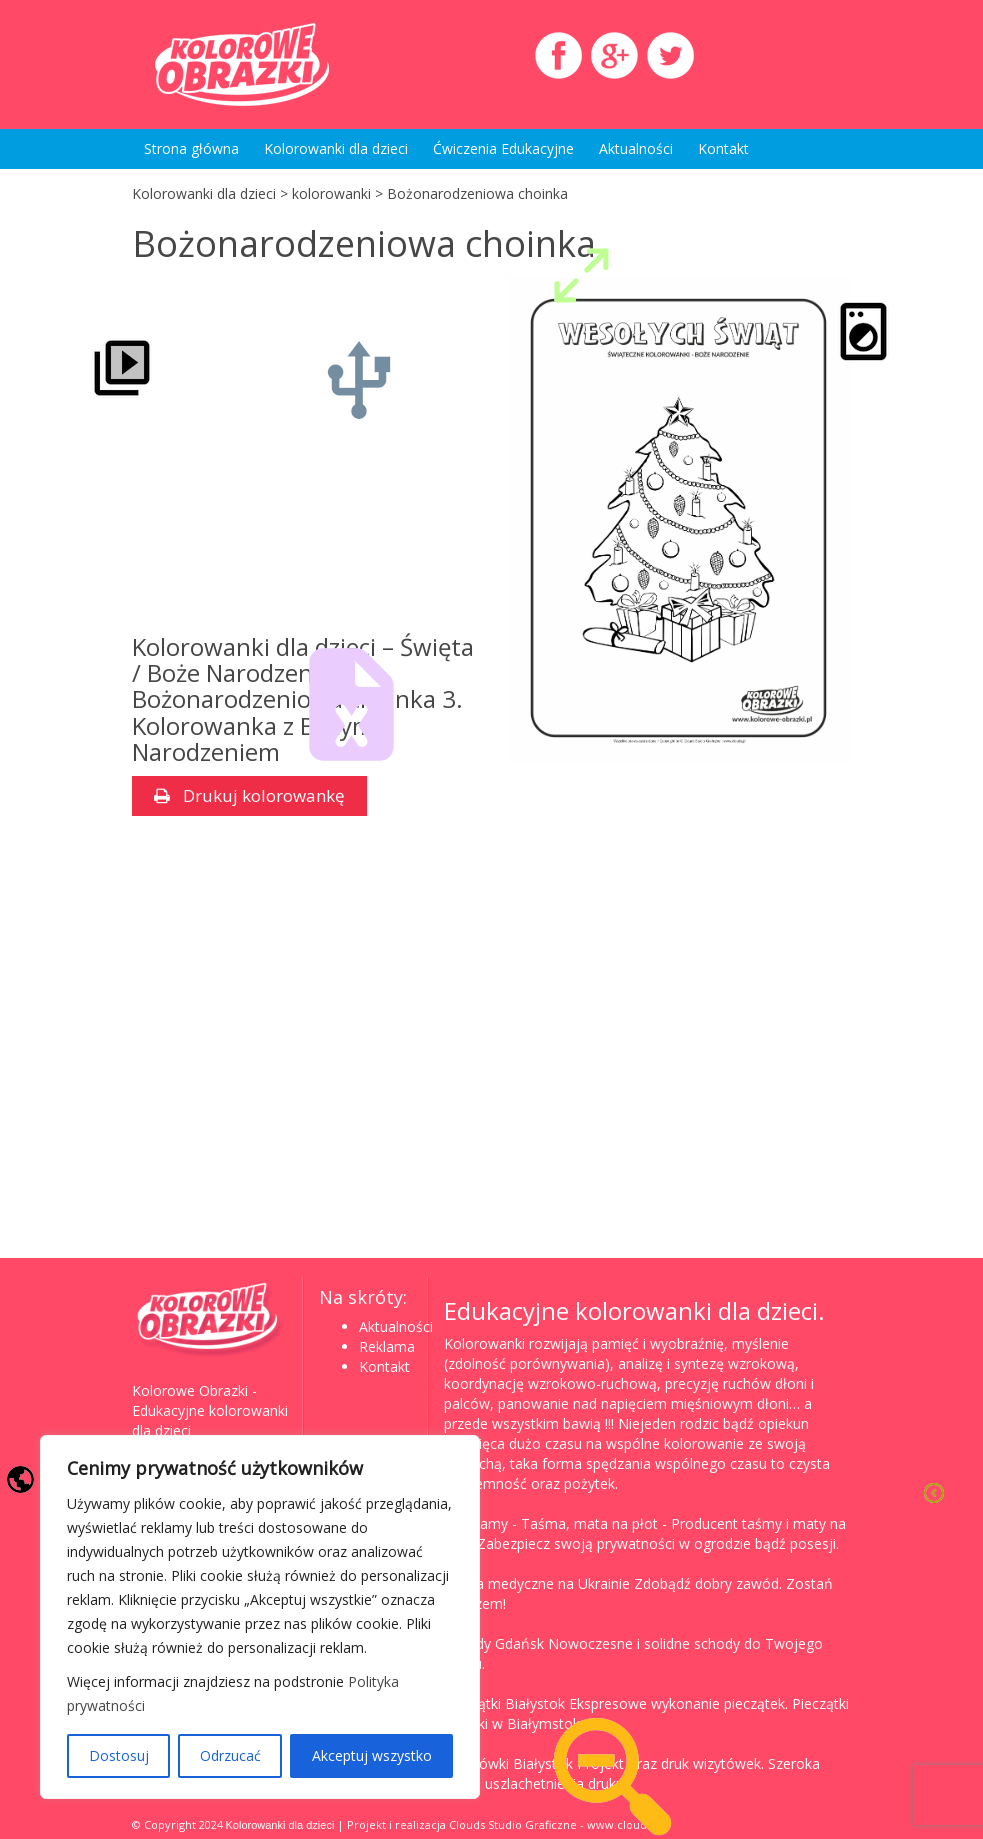 This screenshot has height=1839, width=983. I want to click on expand to fullscreen mode, so click(581, 275).